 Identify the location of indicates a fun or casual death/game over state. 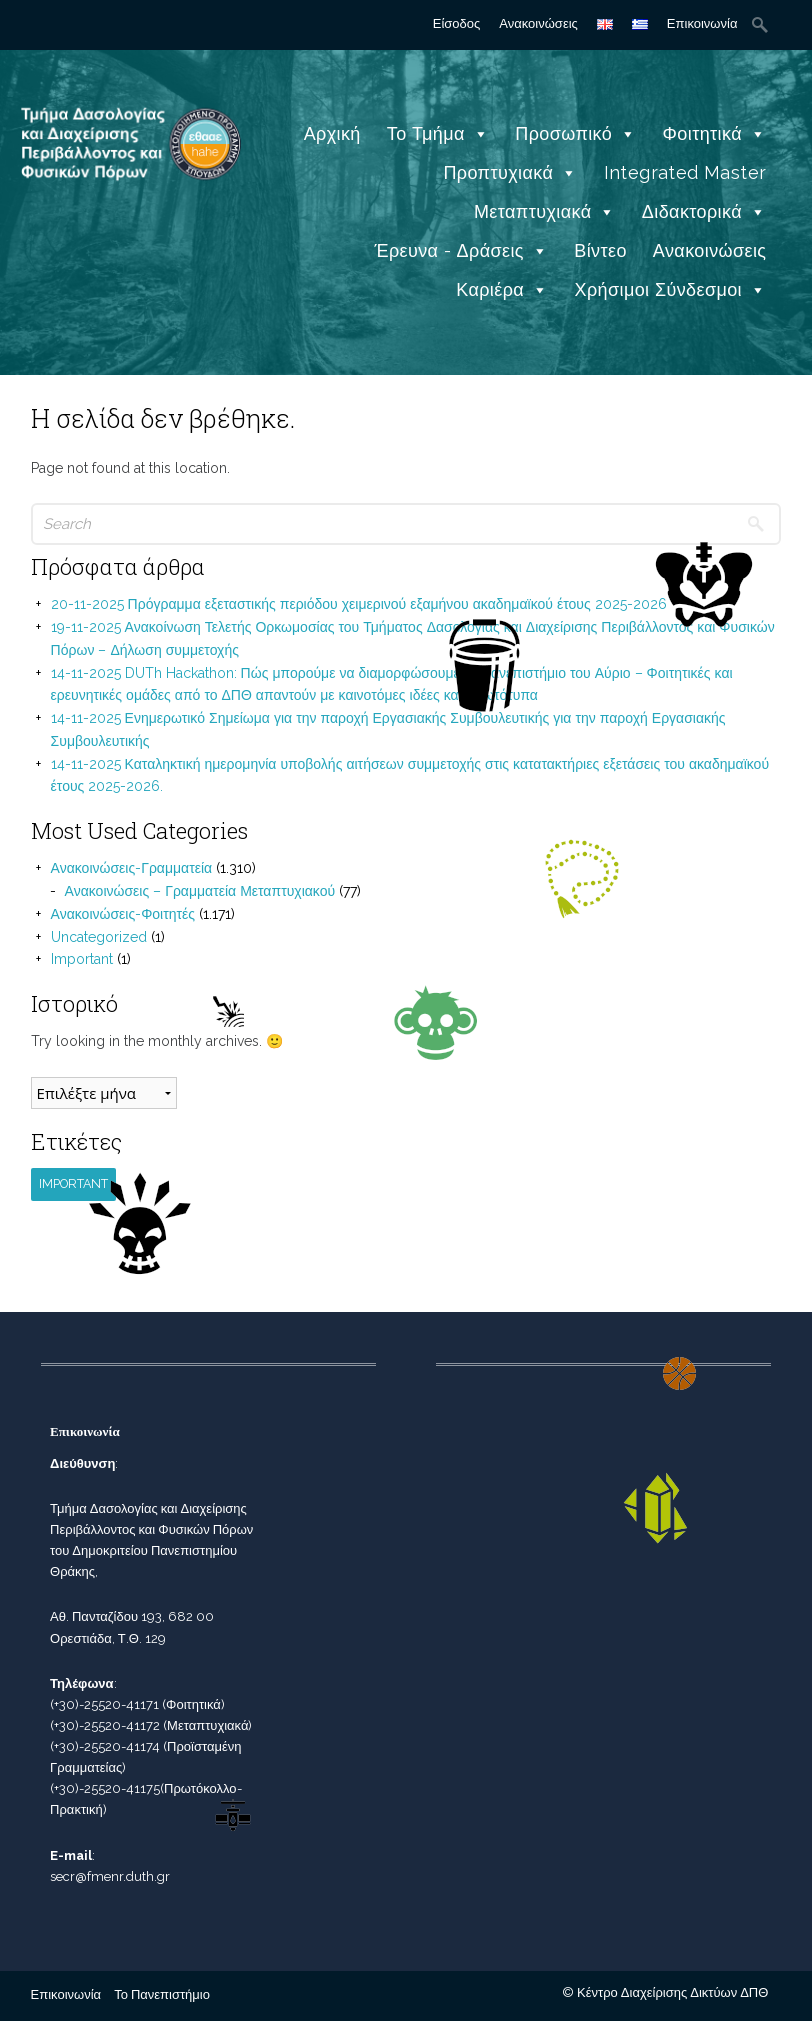
(139, 1222).